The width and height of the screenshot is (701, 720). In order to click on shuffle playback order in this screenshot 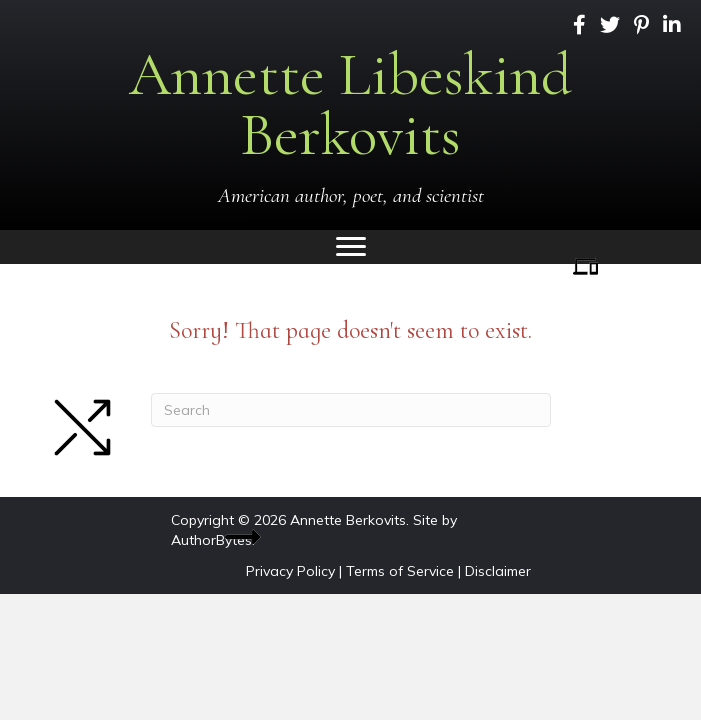, I will do `click(82, 427)`.